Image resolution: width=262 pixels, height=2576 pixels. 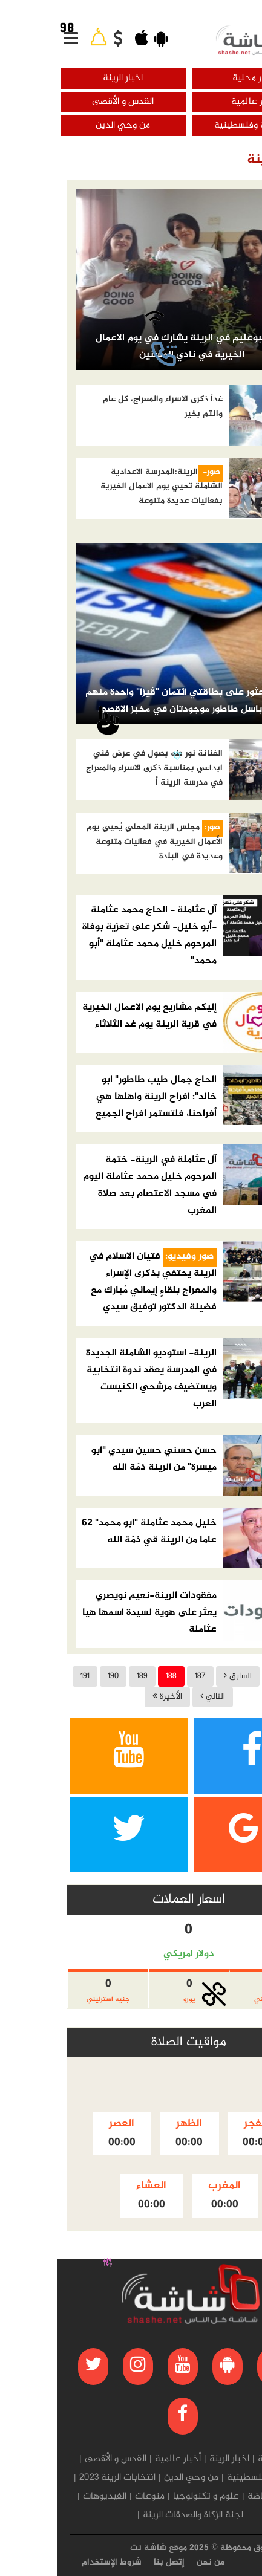 What do you see at coordinates (154, 314) in the screenshot?
I see `indicates strong wifi signal strength` at bounding box center [154, 314].